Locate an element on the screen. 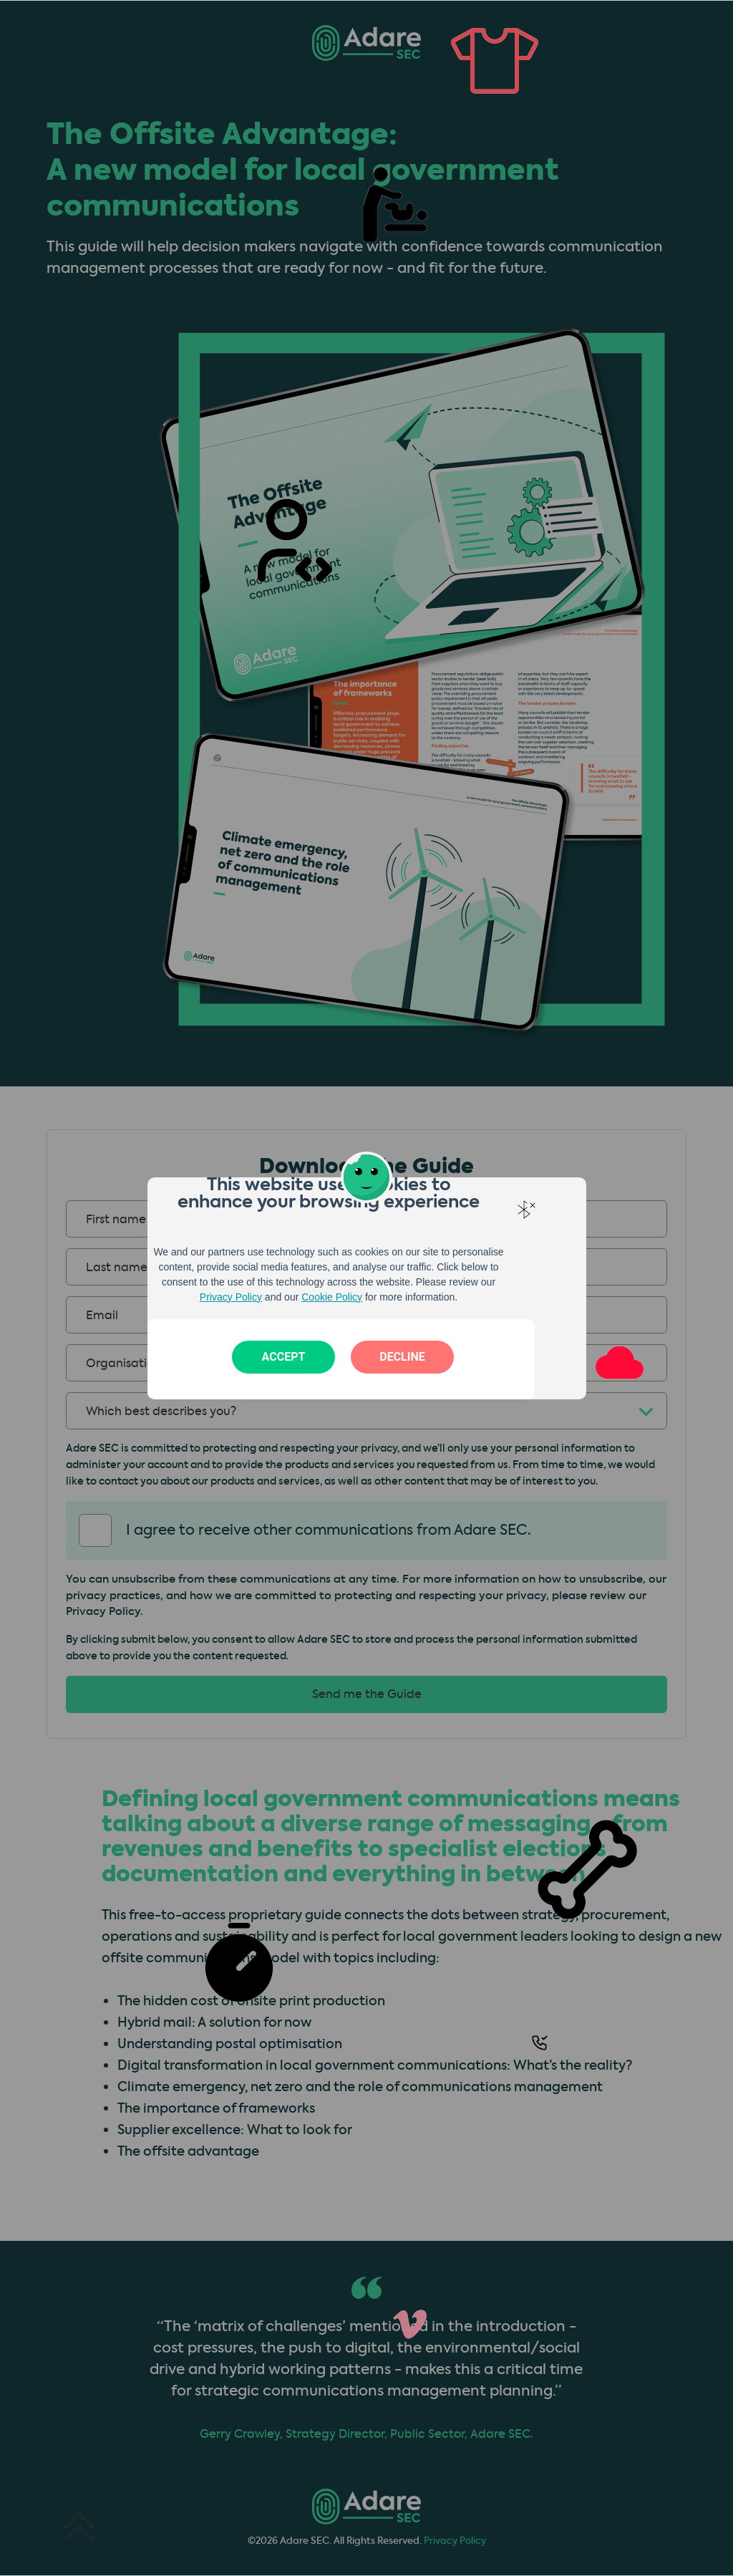 The image size is (733, 2576). open Vimeo app is located at coordinates (409, 2324).